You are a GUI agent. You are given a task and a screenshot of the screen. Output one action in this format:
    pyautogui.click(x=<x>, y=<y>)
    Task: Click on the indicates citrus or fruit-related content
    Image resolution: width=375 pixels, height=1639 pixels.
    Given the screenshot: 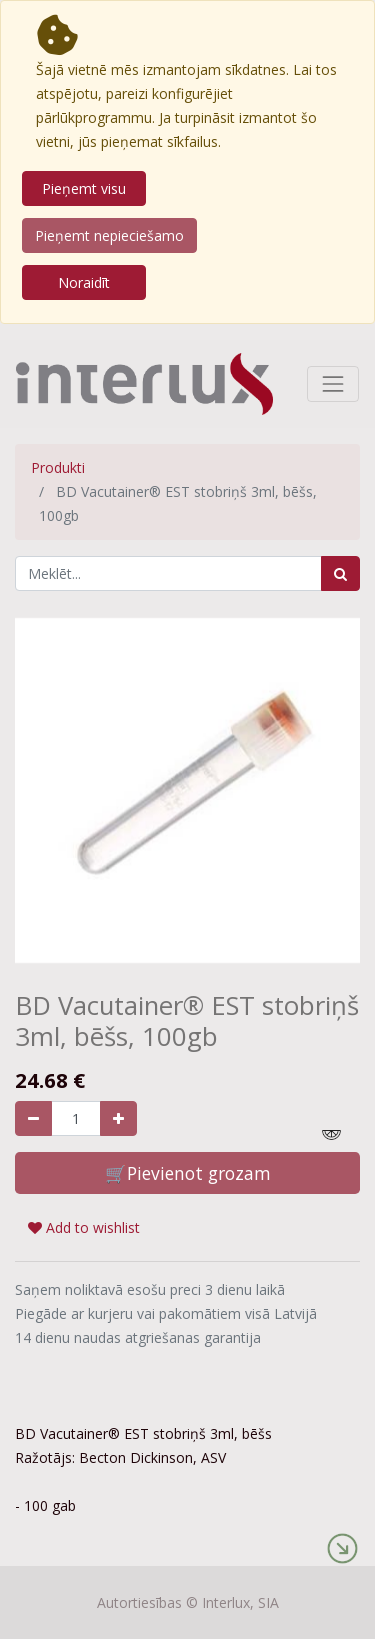 What is the action you would take?
    pyautogui.click(x=331, y=1133)
    